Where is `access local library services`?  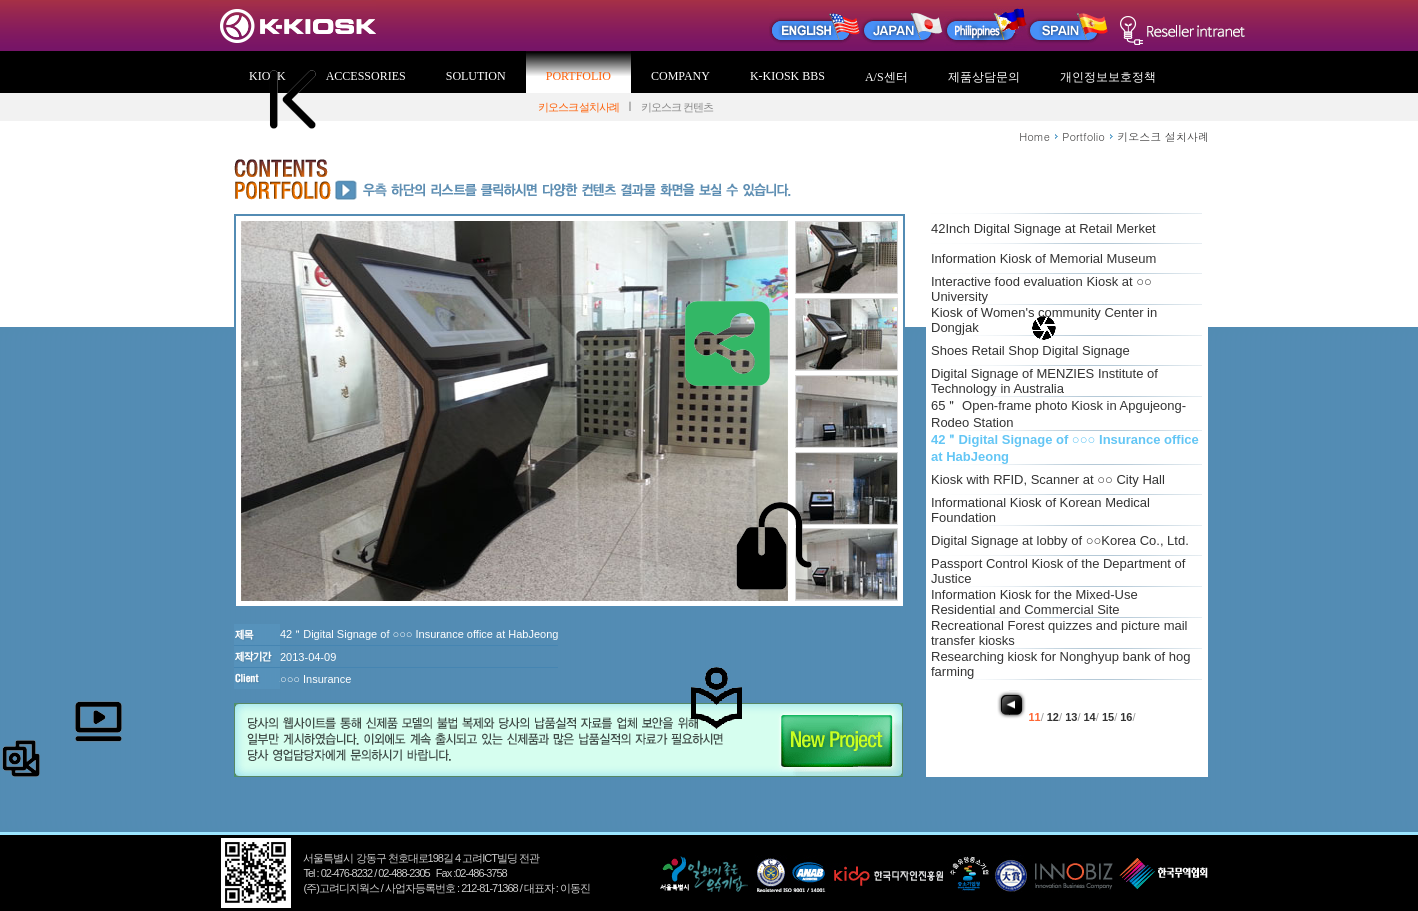 access local library services is located at coordinates (716, 698).